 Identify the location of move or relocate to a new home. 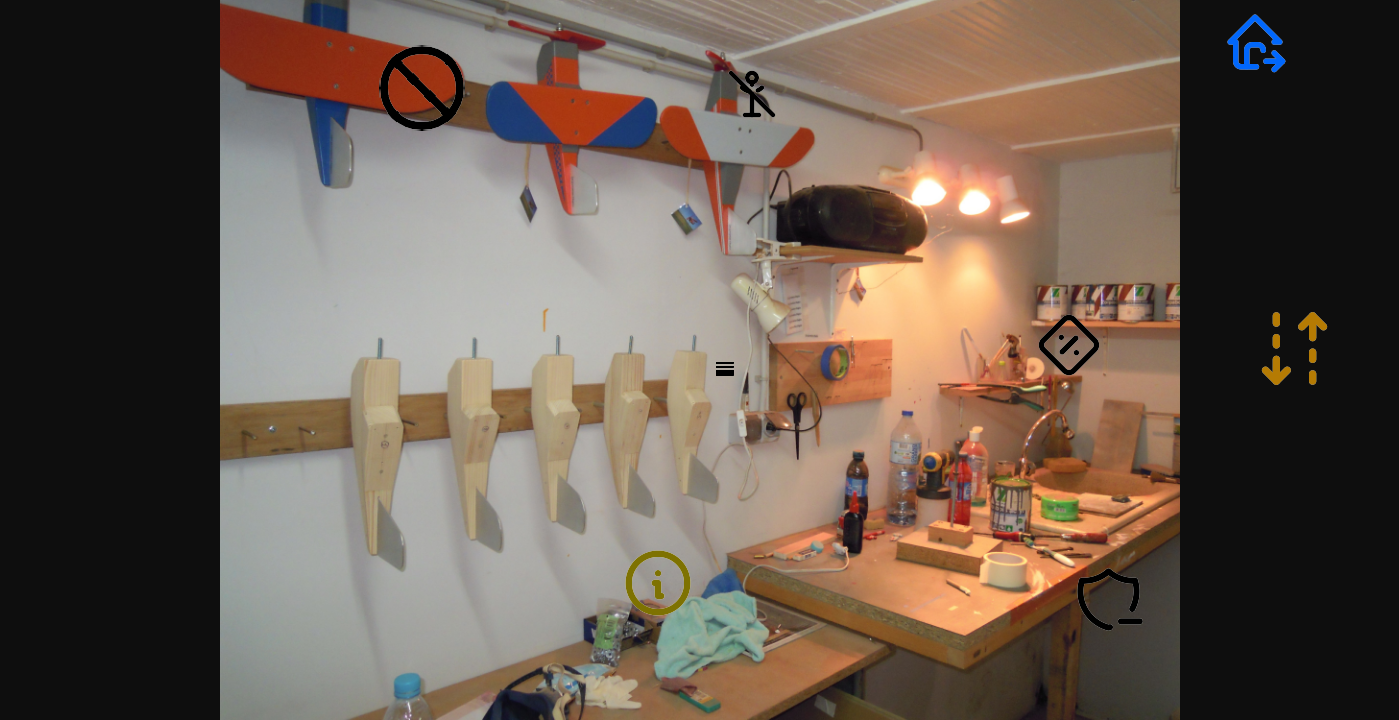
(1255, 42).